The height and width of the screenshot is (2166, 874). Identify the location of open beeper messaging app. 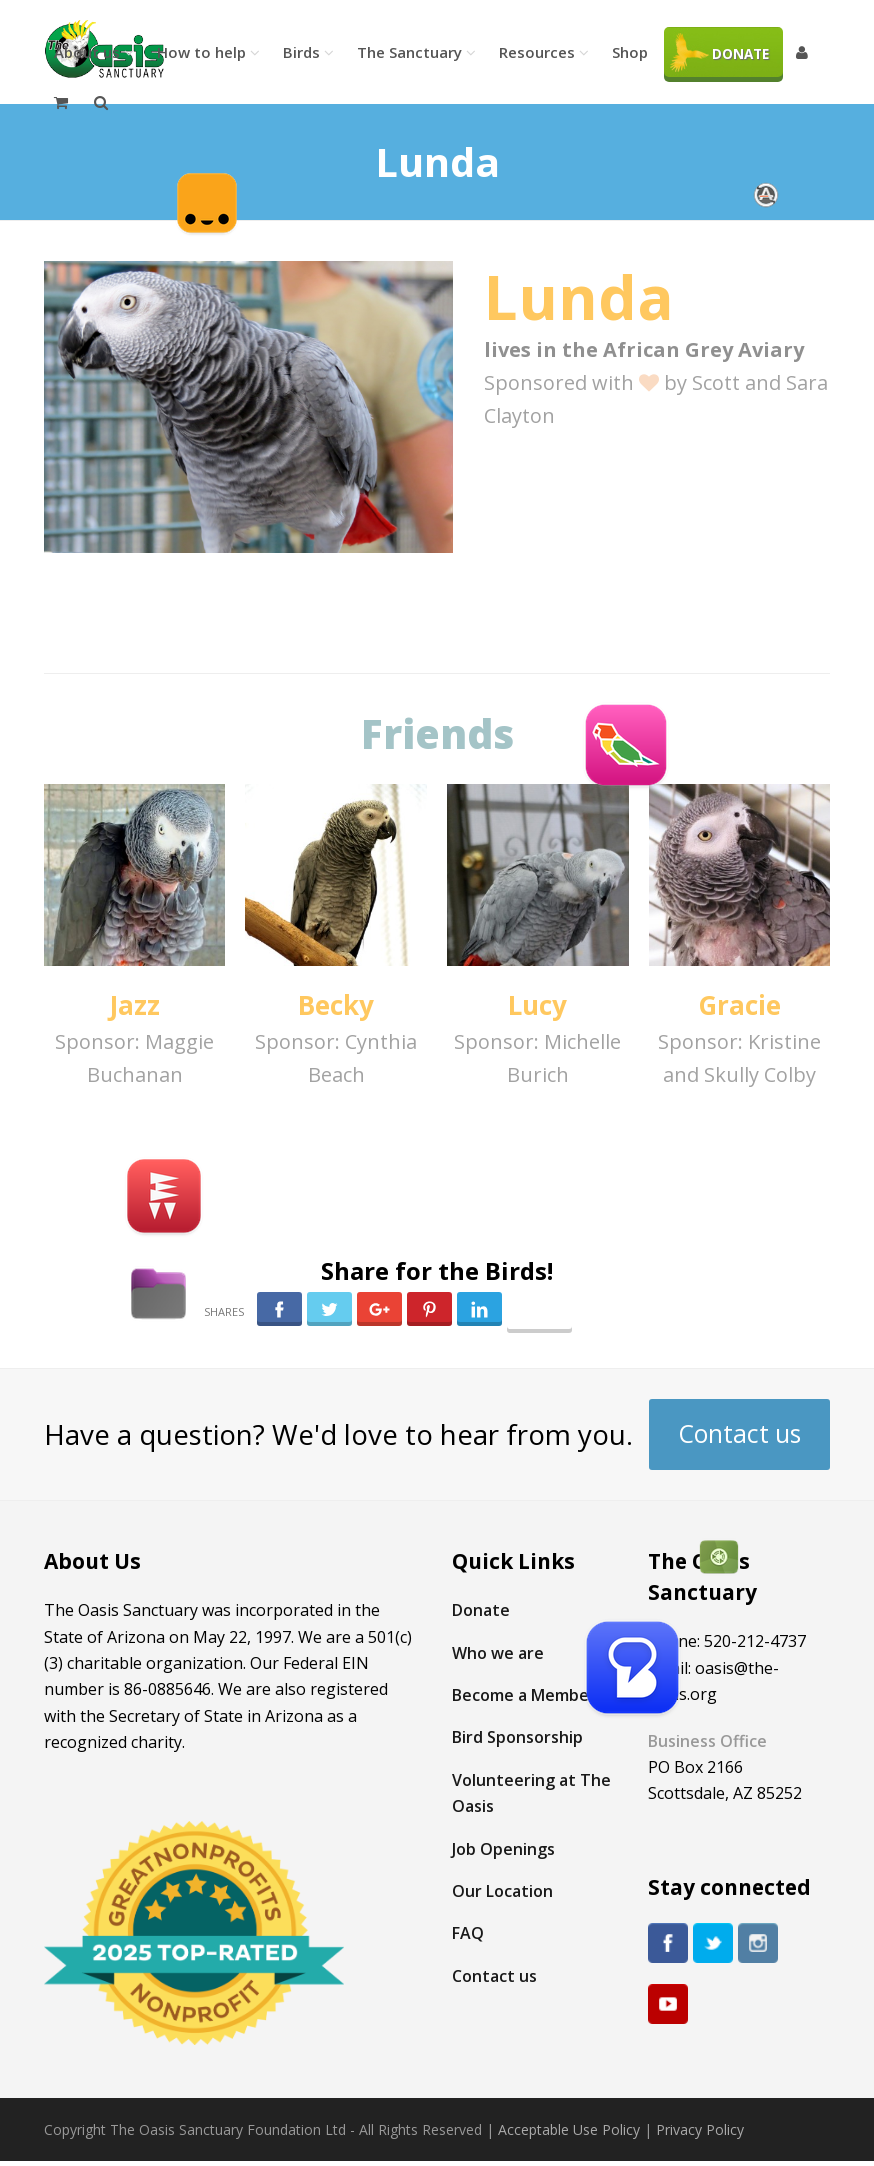
(632, 1667).